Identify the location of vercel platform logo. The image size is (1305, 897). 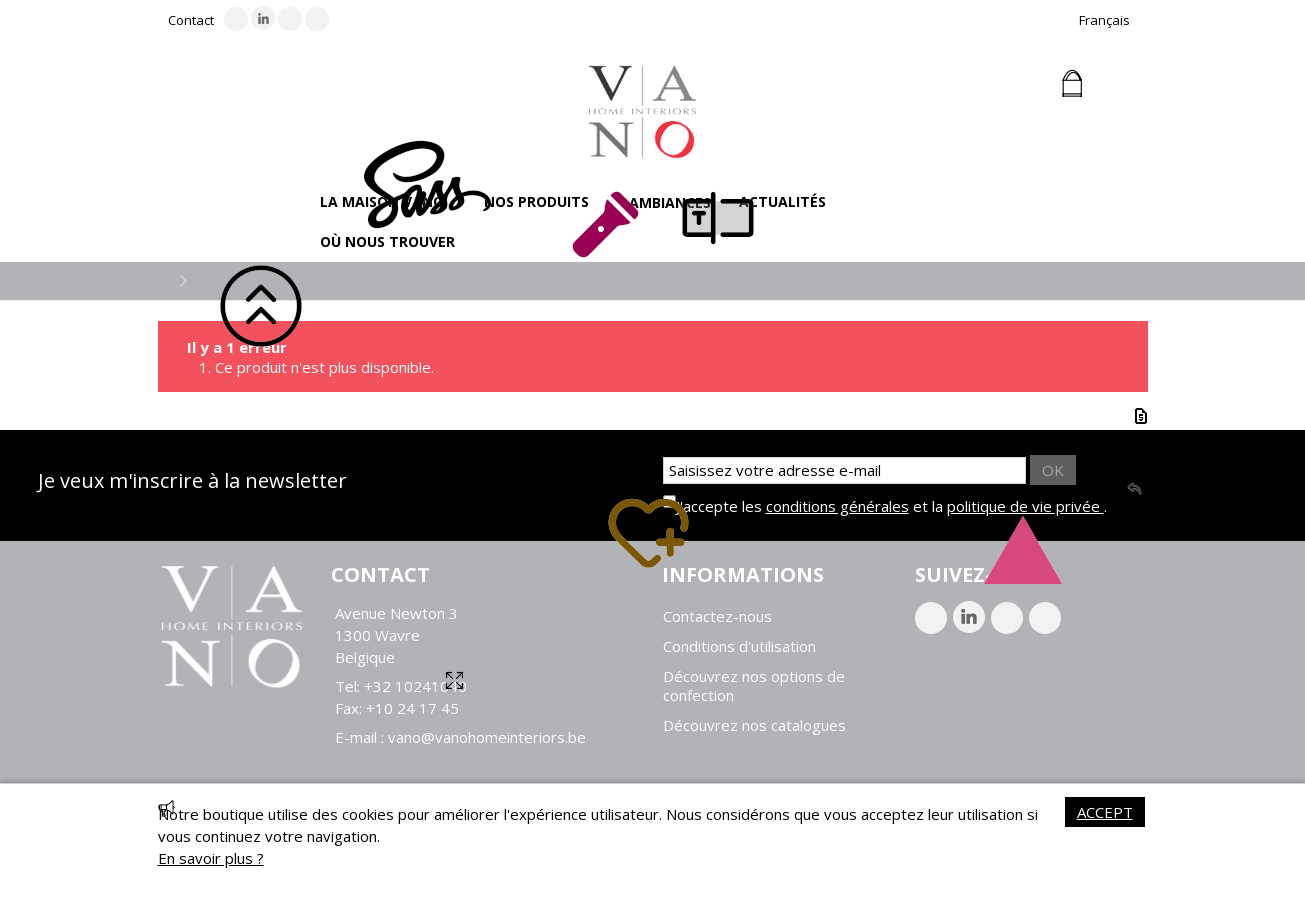
(1023, 550).